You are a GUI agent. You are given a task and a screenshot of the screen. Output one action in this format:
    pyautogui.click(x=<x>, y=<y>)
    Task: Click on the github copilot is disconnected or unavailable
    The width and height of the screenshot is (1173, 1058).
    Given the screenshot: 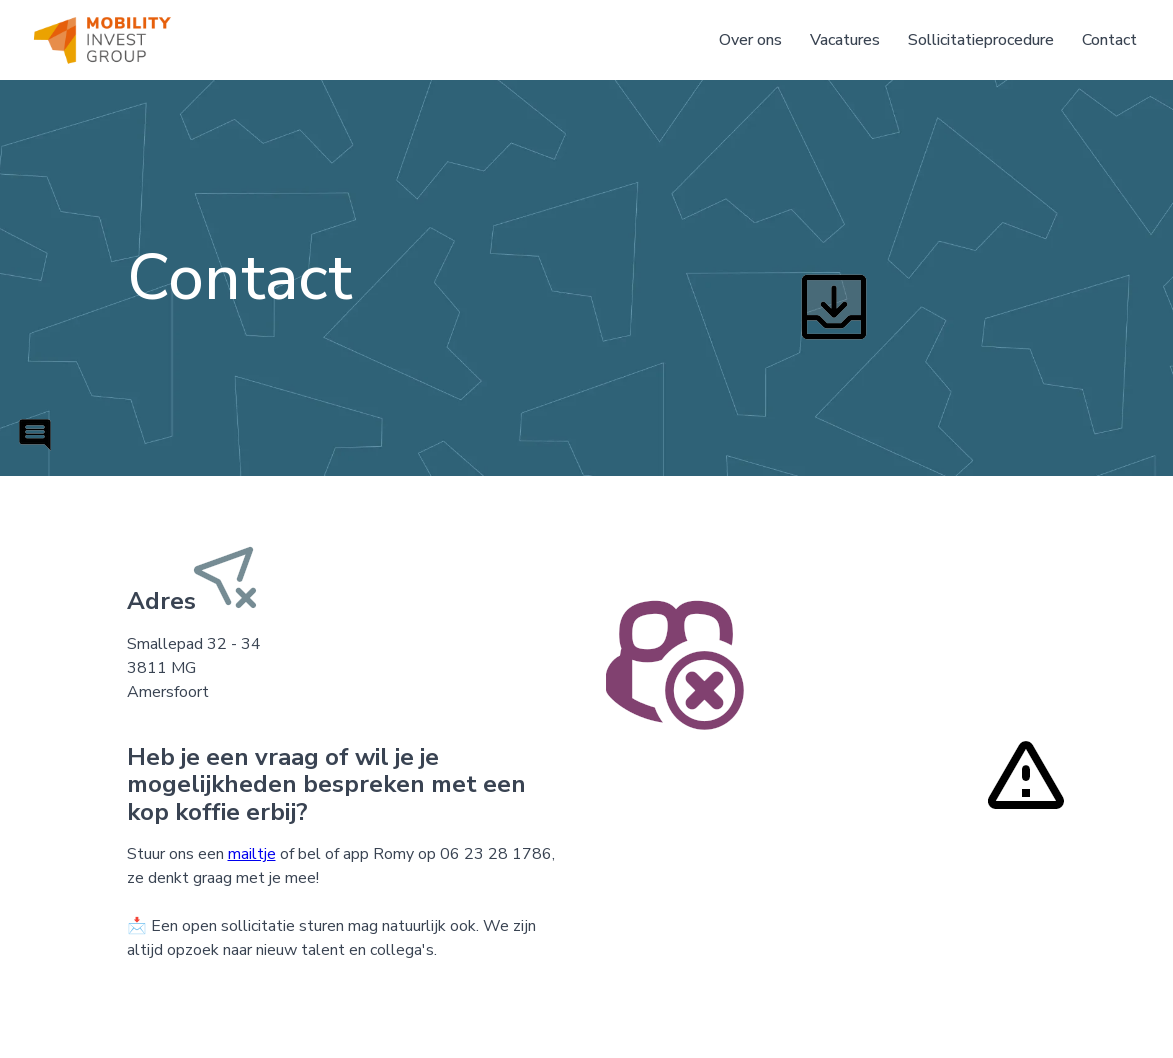 What is the action you would take?
    pyautogui.click(x=676, y=662)
    